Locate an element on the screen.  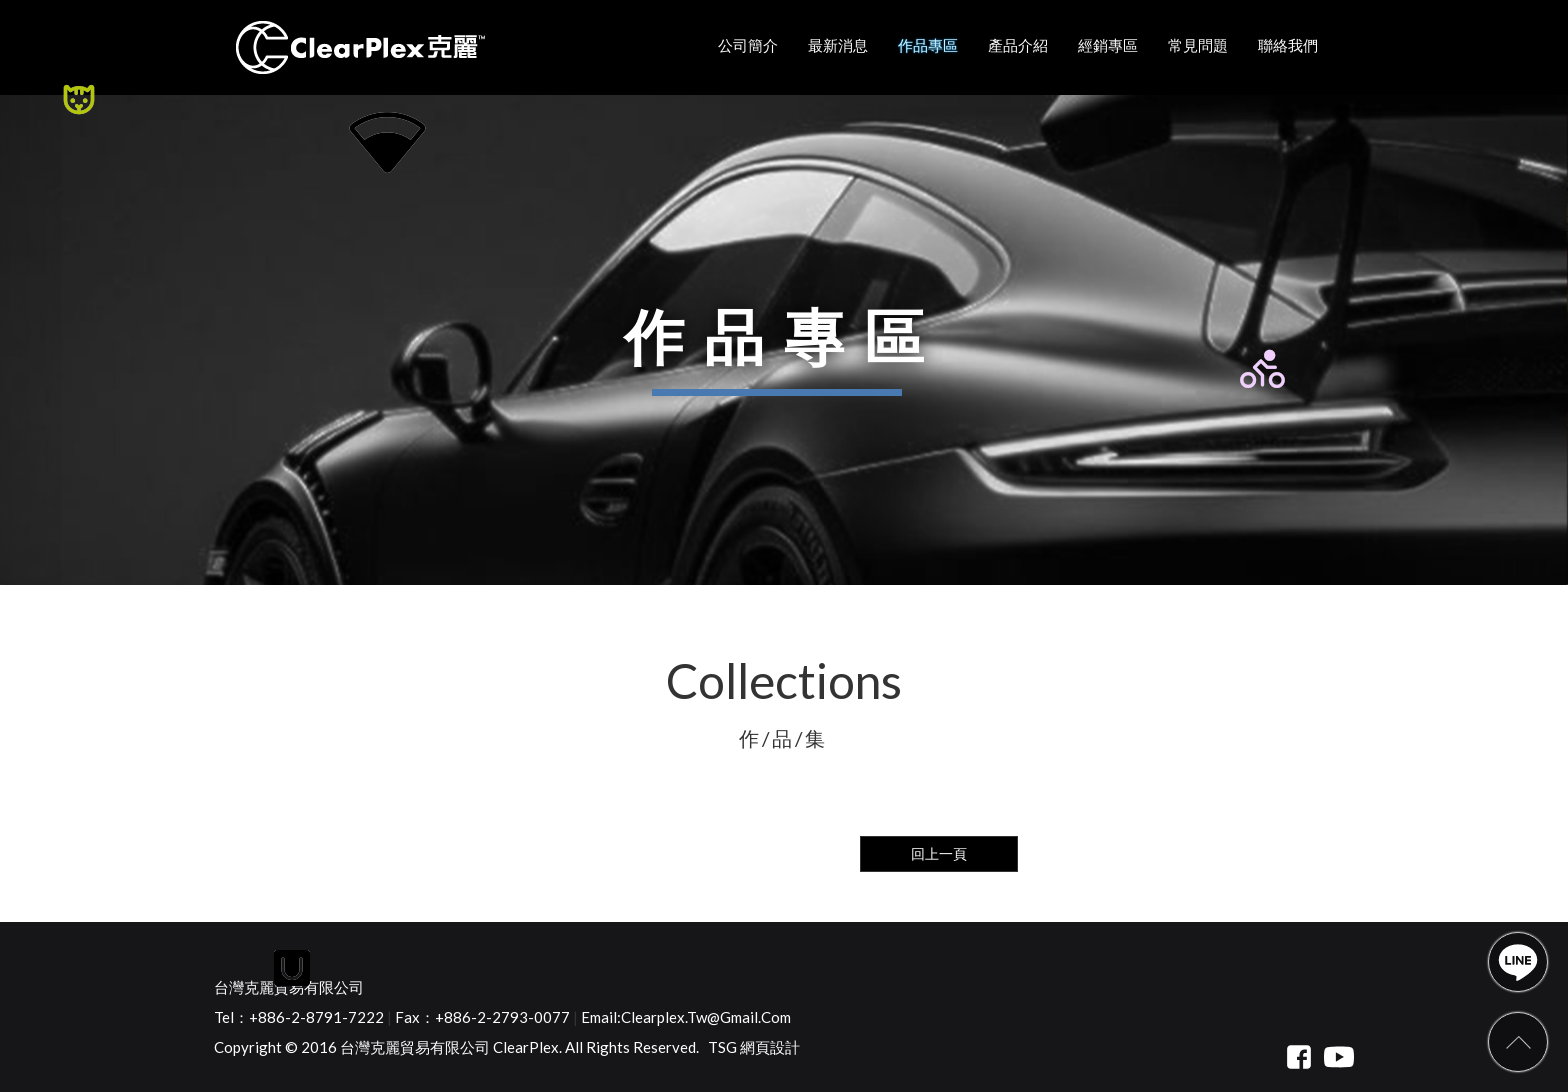
perform a union operation on selected shapes is located at coordinates (292, 968).